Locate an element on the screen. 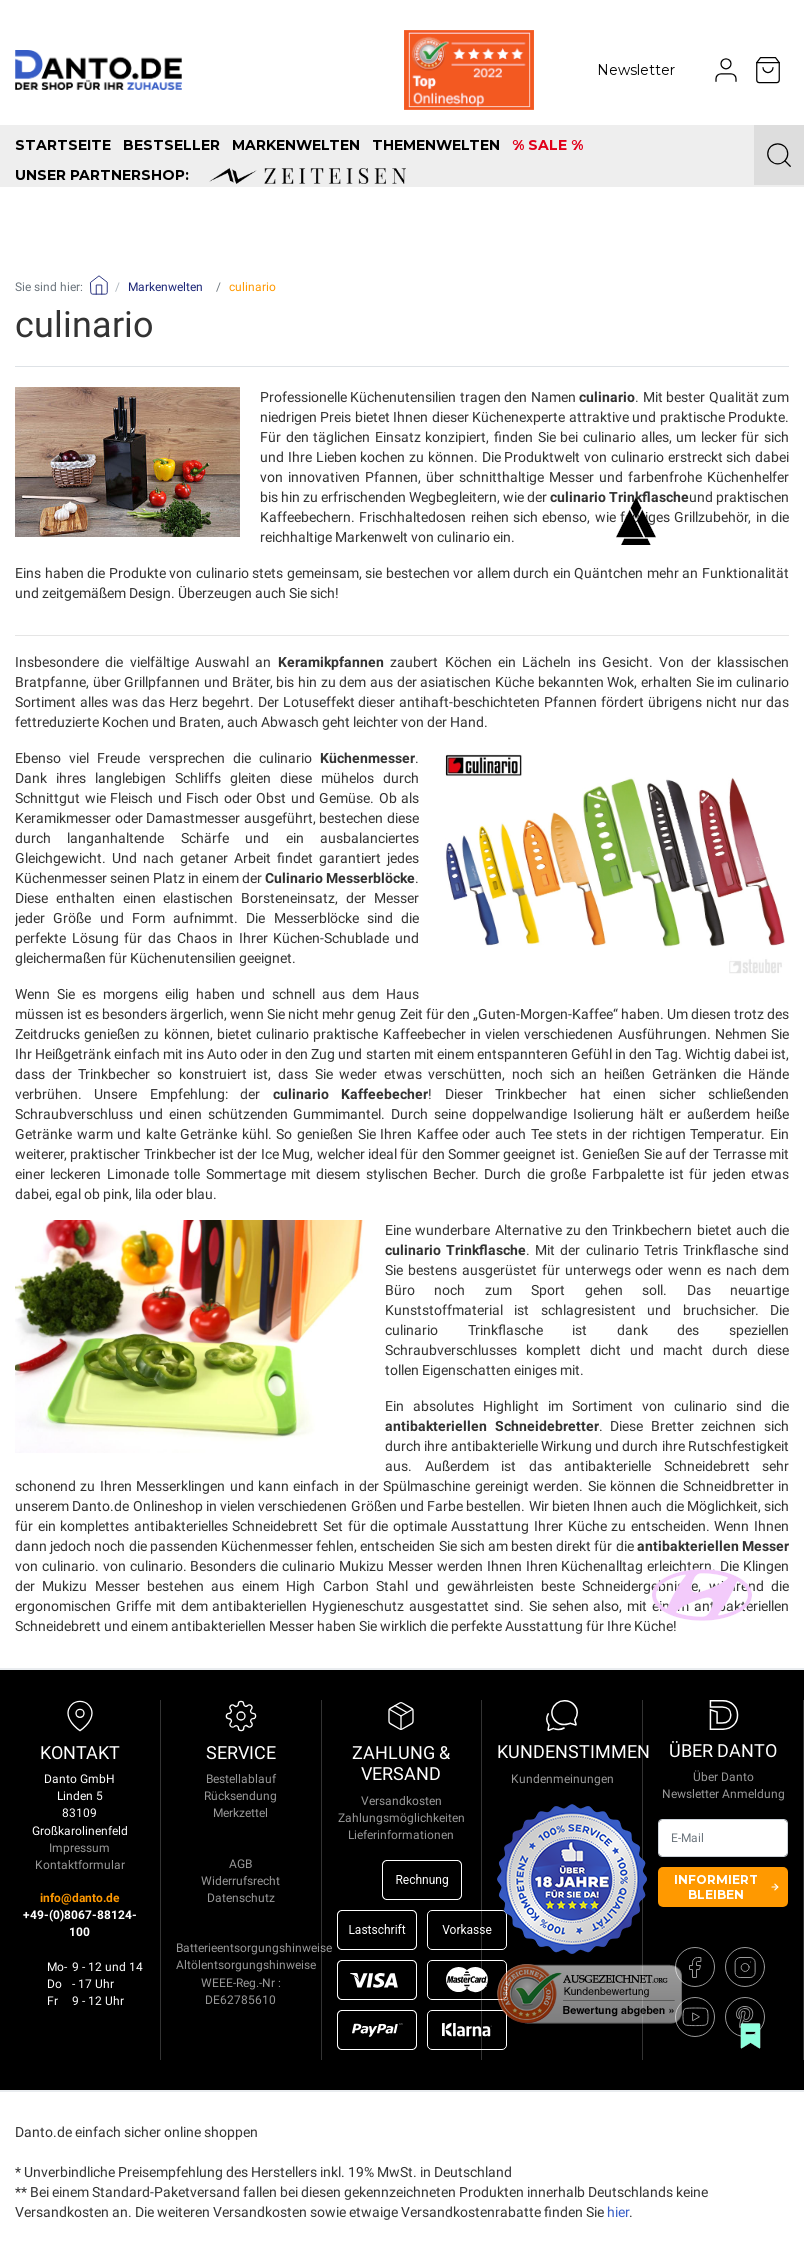 The image size is (804, 2252). Hyundai brand logo is located at coordinates (702, 1595).